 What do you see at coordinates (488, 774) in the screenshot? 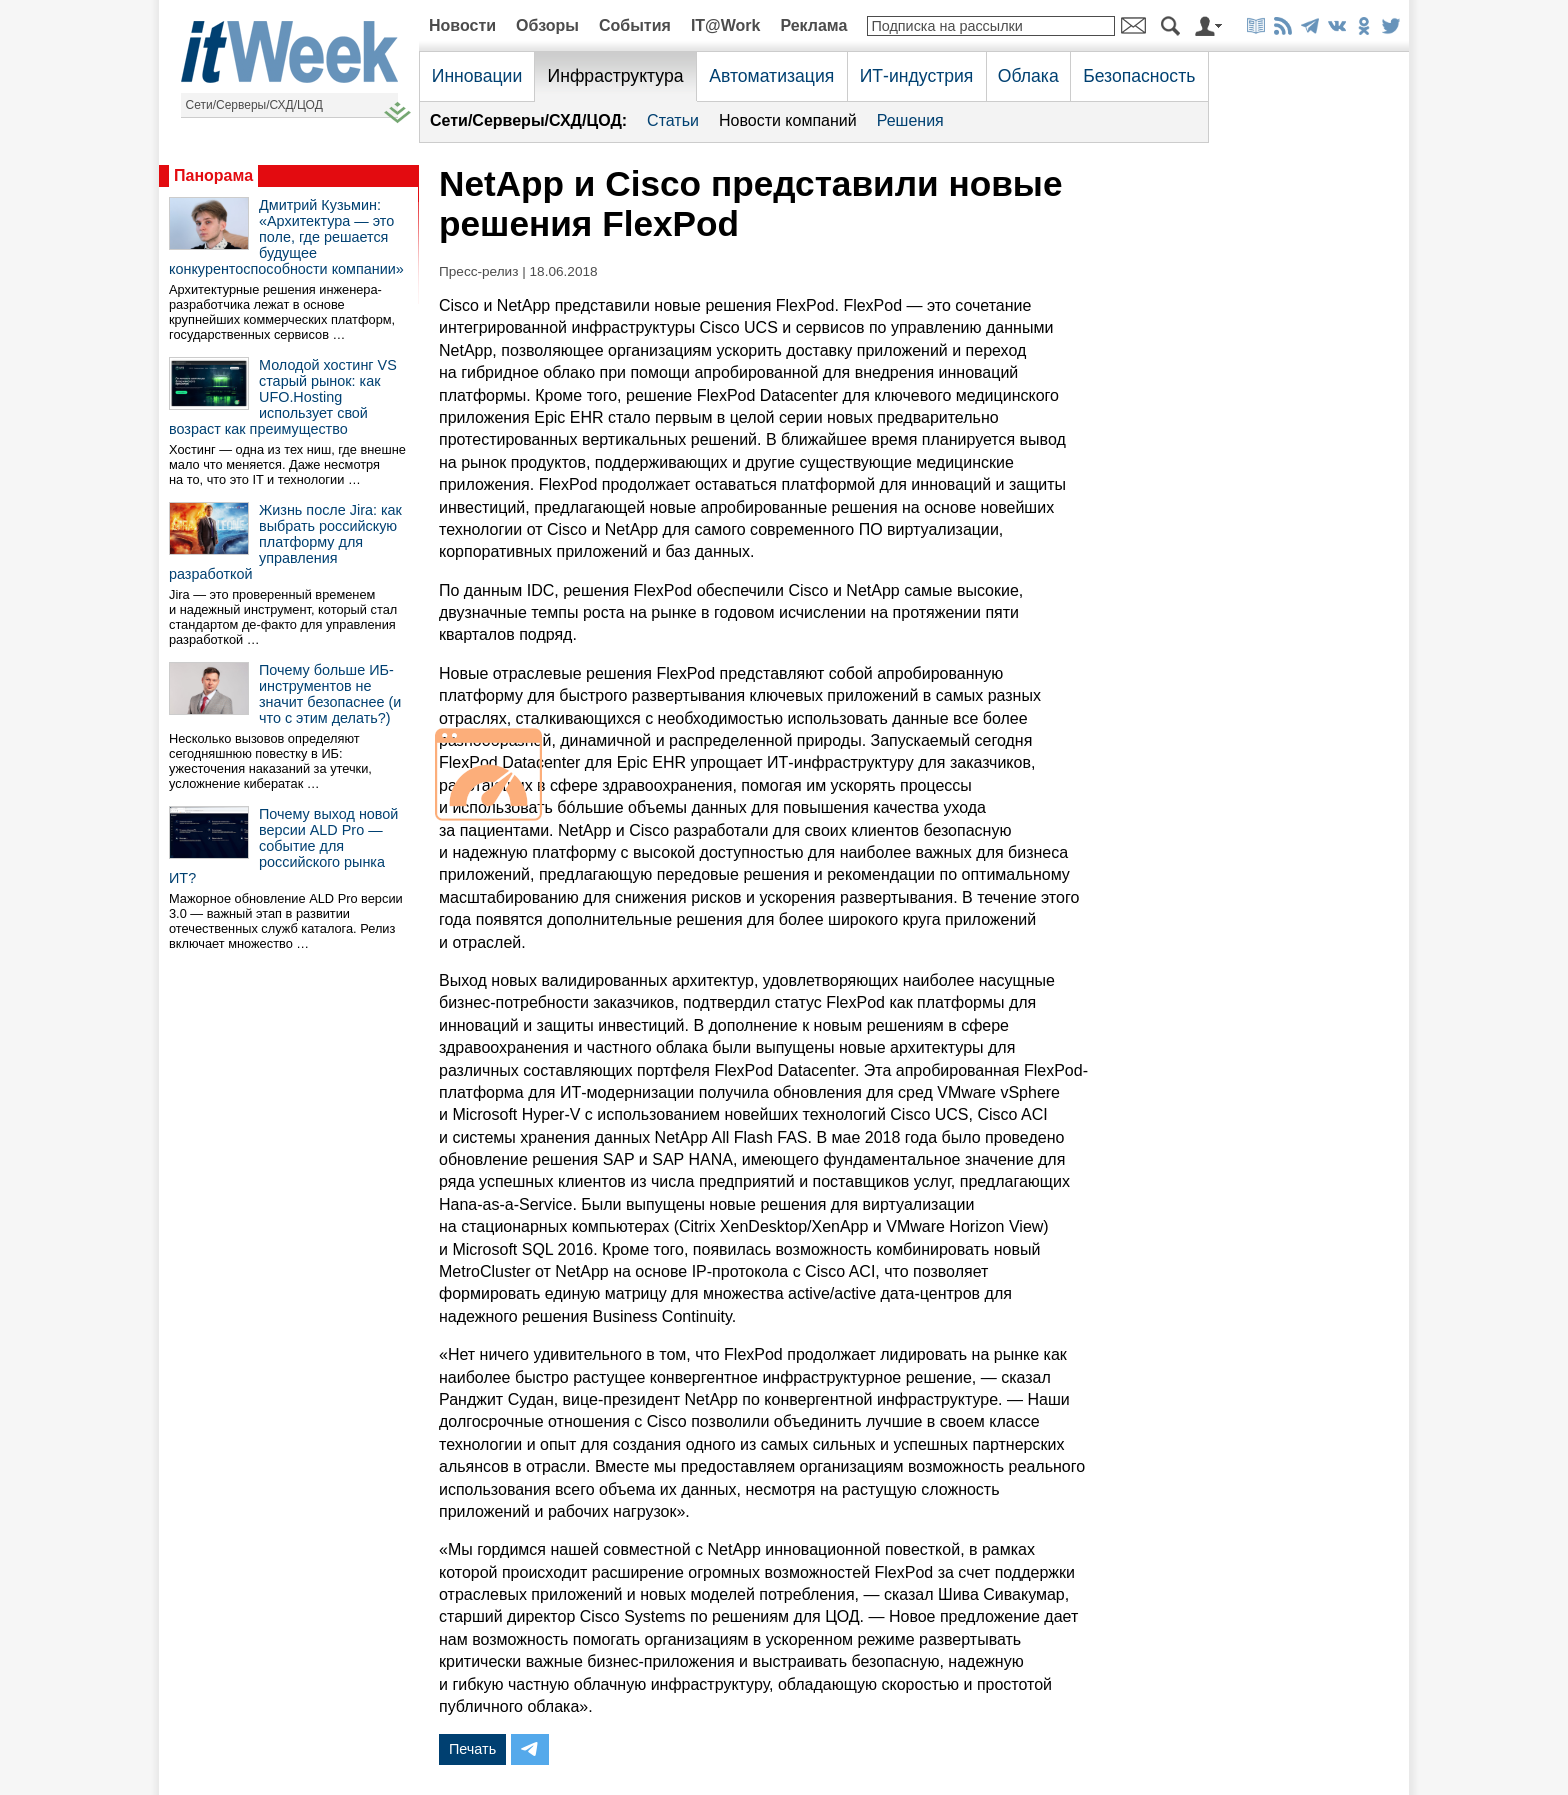
I see `open Google PageSpeed Insights` at bounding box center [488, 774].